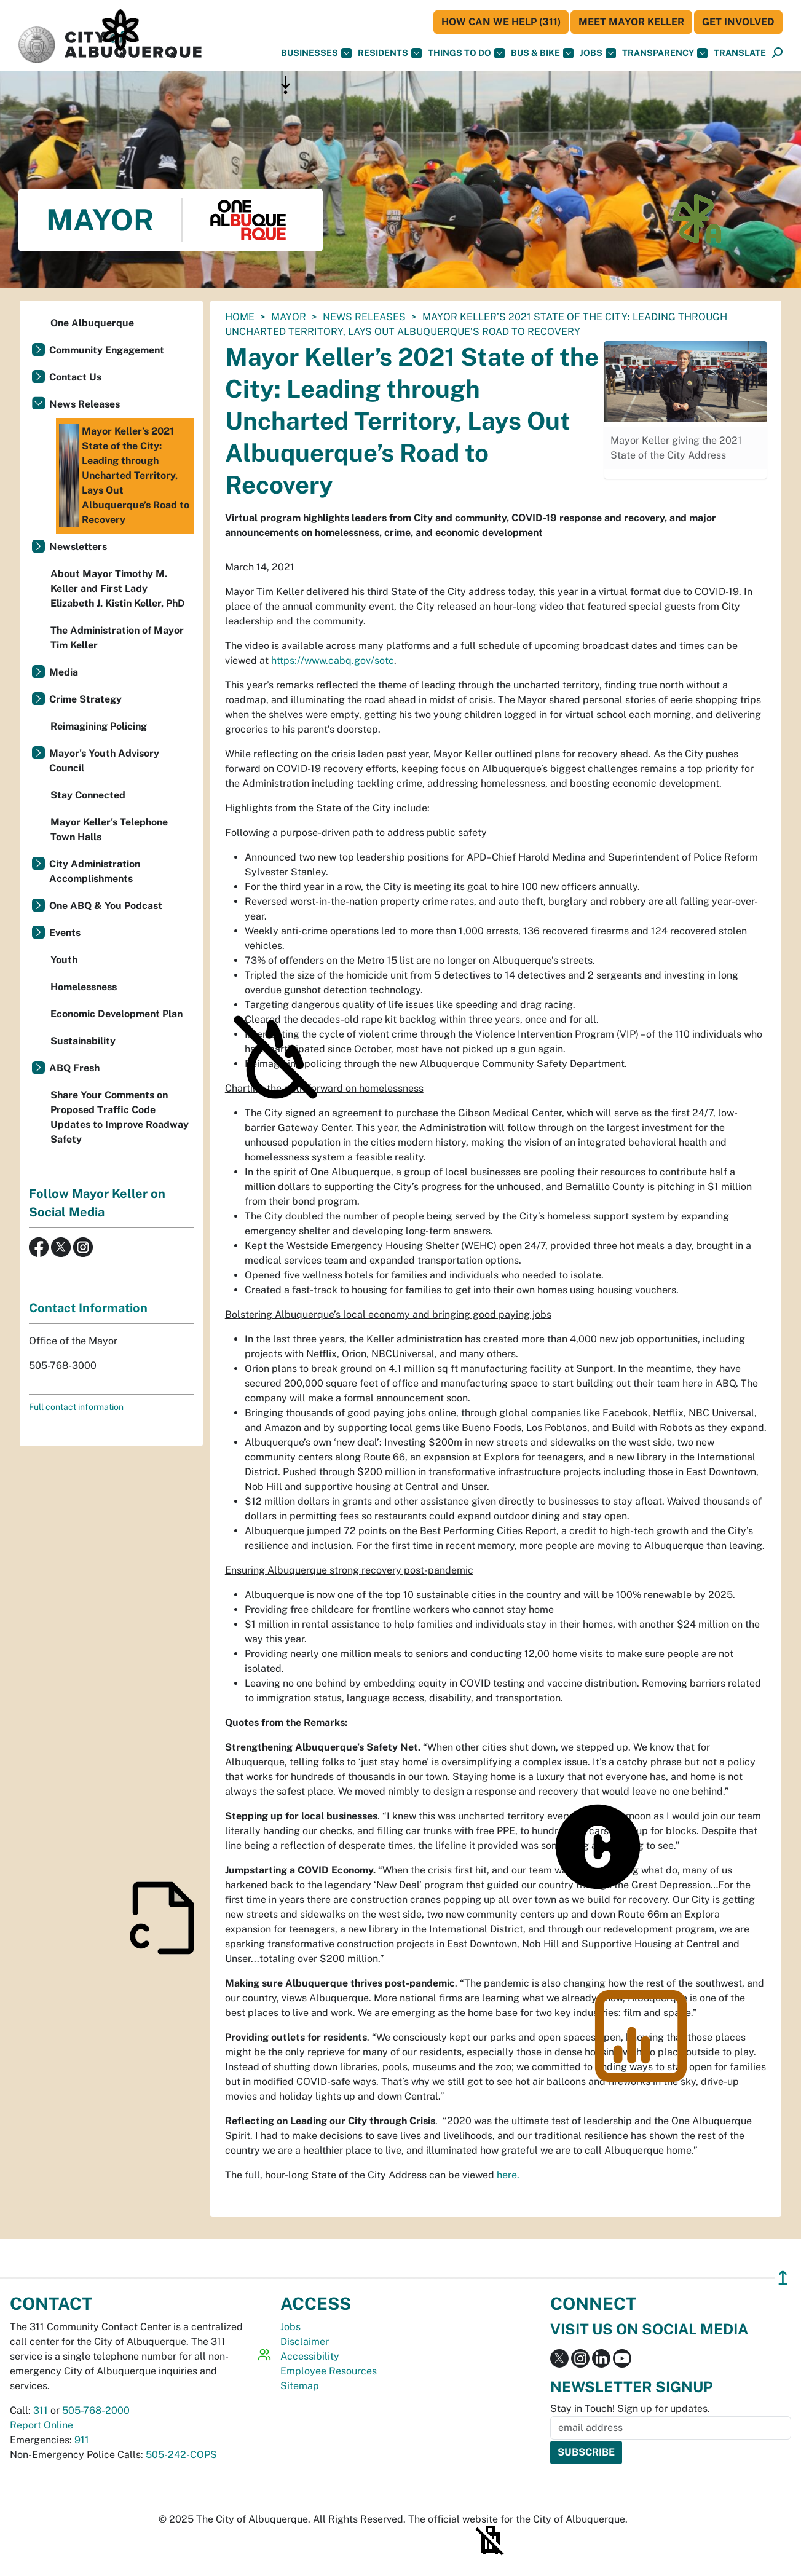  I want to click on toggle automatic climate control fan, so click(696, 219).